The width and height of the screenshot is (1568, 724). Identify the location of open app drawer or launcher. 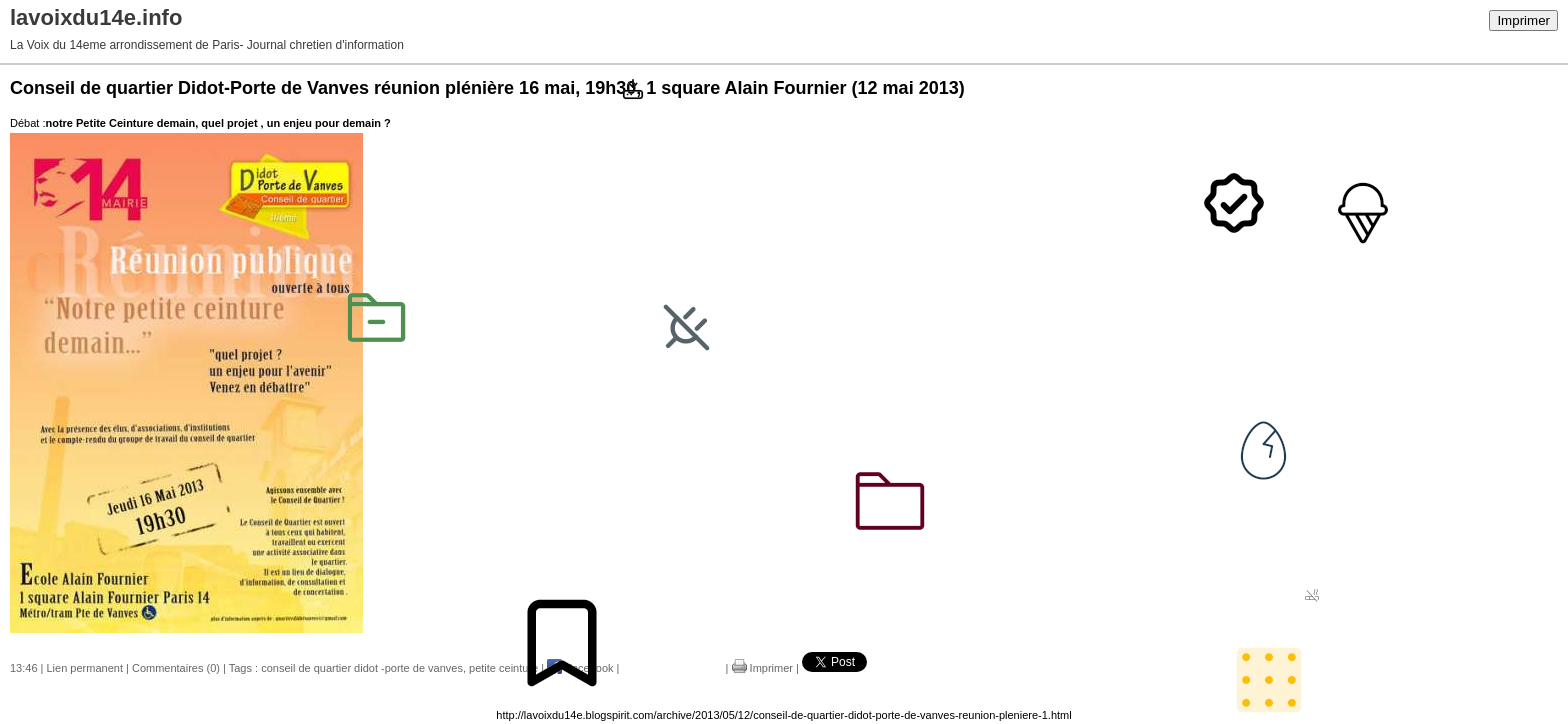
(1269, 680).